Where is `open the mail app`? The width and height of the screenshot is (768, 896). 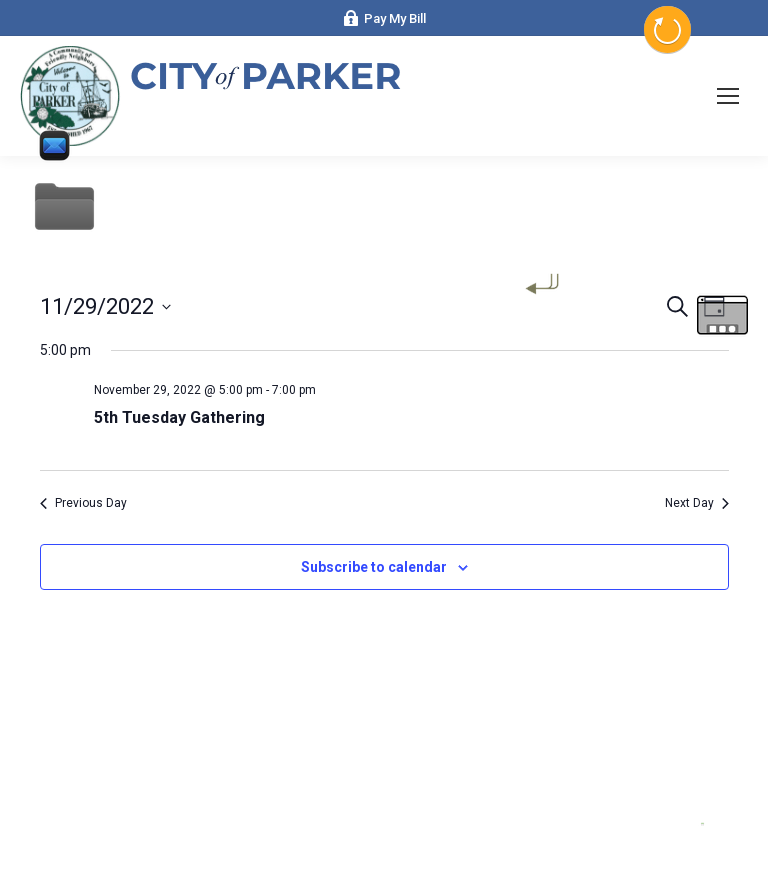 open the mail app is located at coordinates (54, 145).